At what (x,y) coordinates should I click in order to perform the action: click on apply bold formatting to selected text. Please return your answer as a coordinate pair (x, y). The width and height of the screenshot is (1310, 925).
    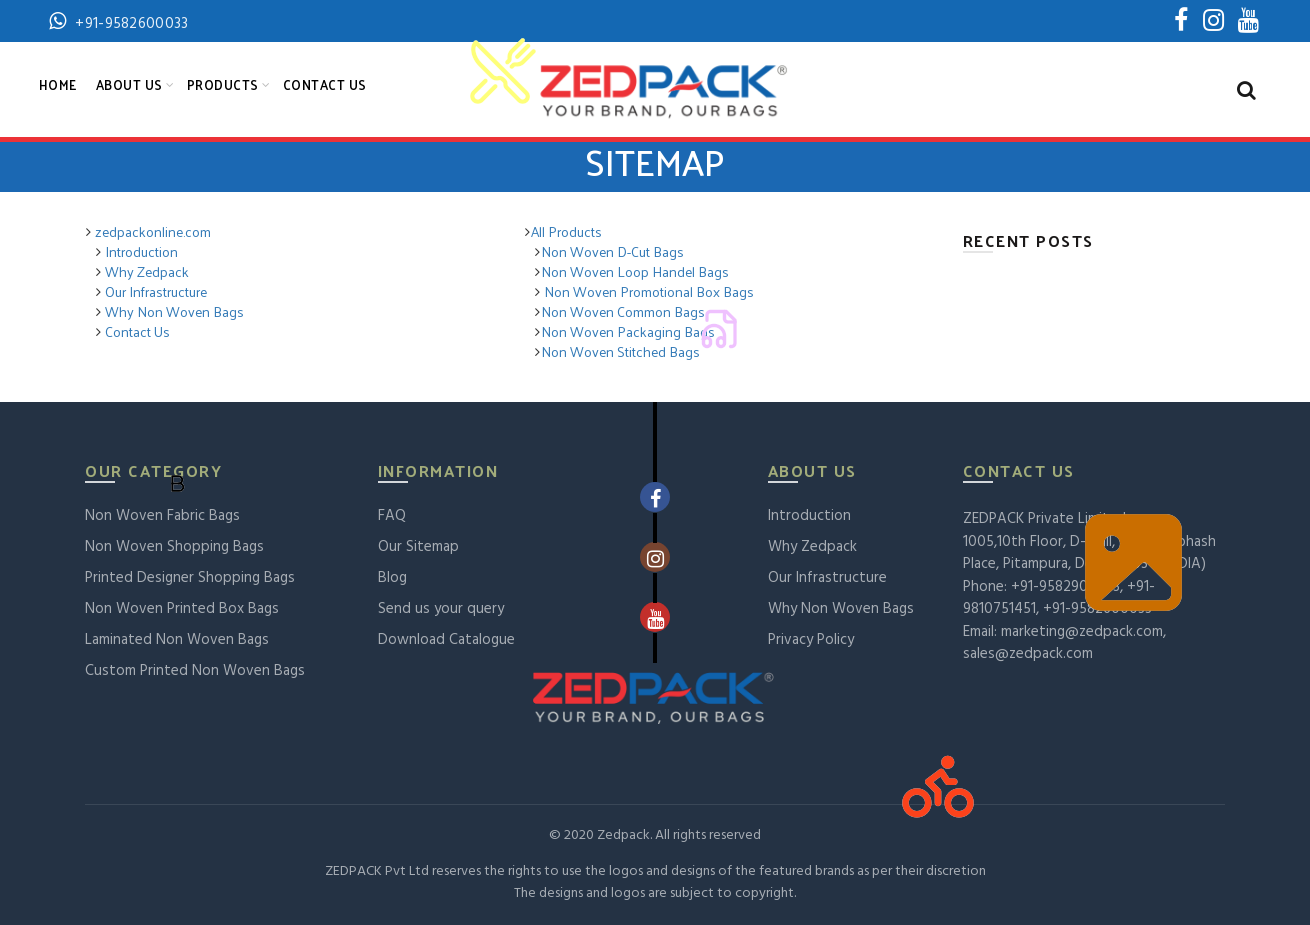
    Looking at the image, I should click on (177, 483).